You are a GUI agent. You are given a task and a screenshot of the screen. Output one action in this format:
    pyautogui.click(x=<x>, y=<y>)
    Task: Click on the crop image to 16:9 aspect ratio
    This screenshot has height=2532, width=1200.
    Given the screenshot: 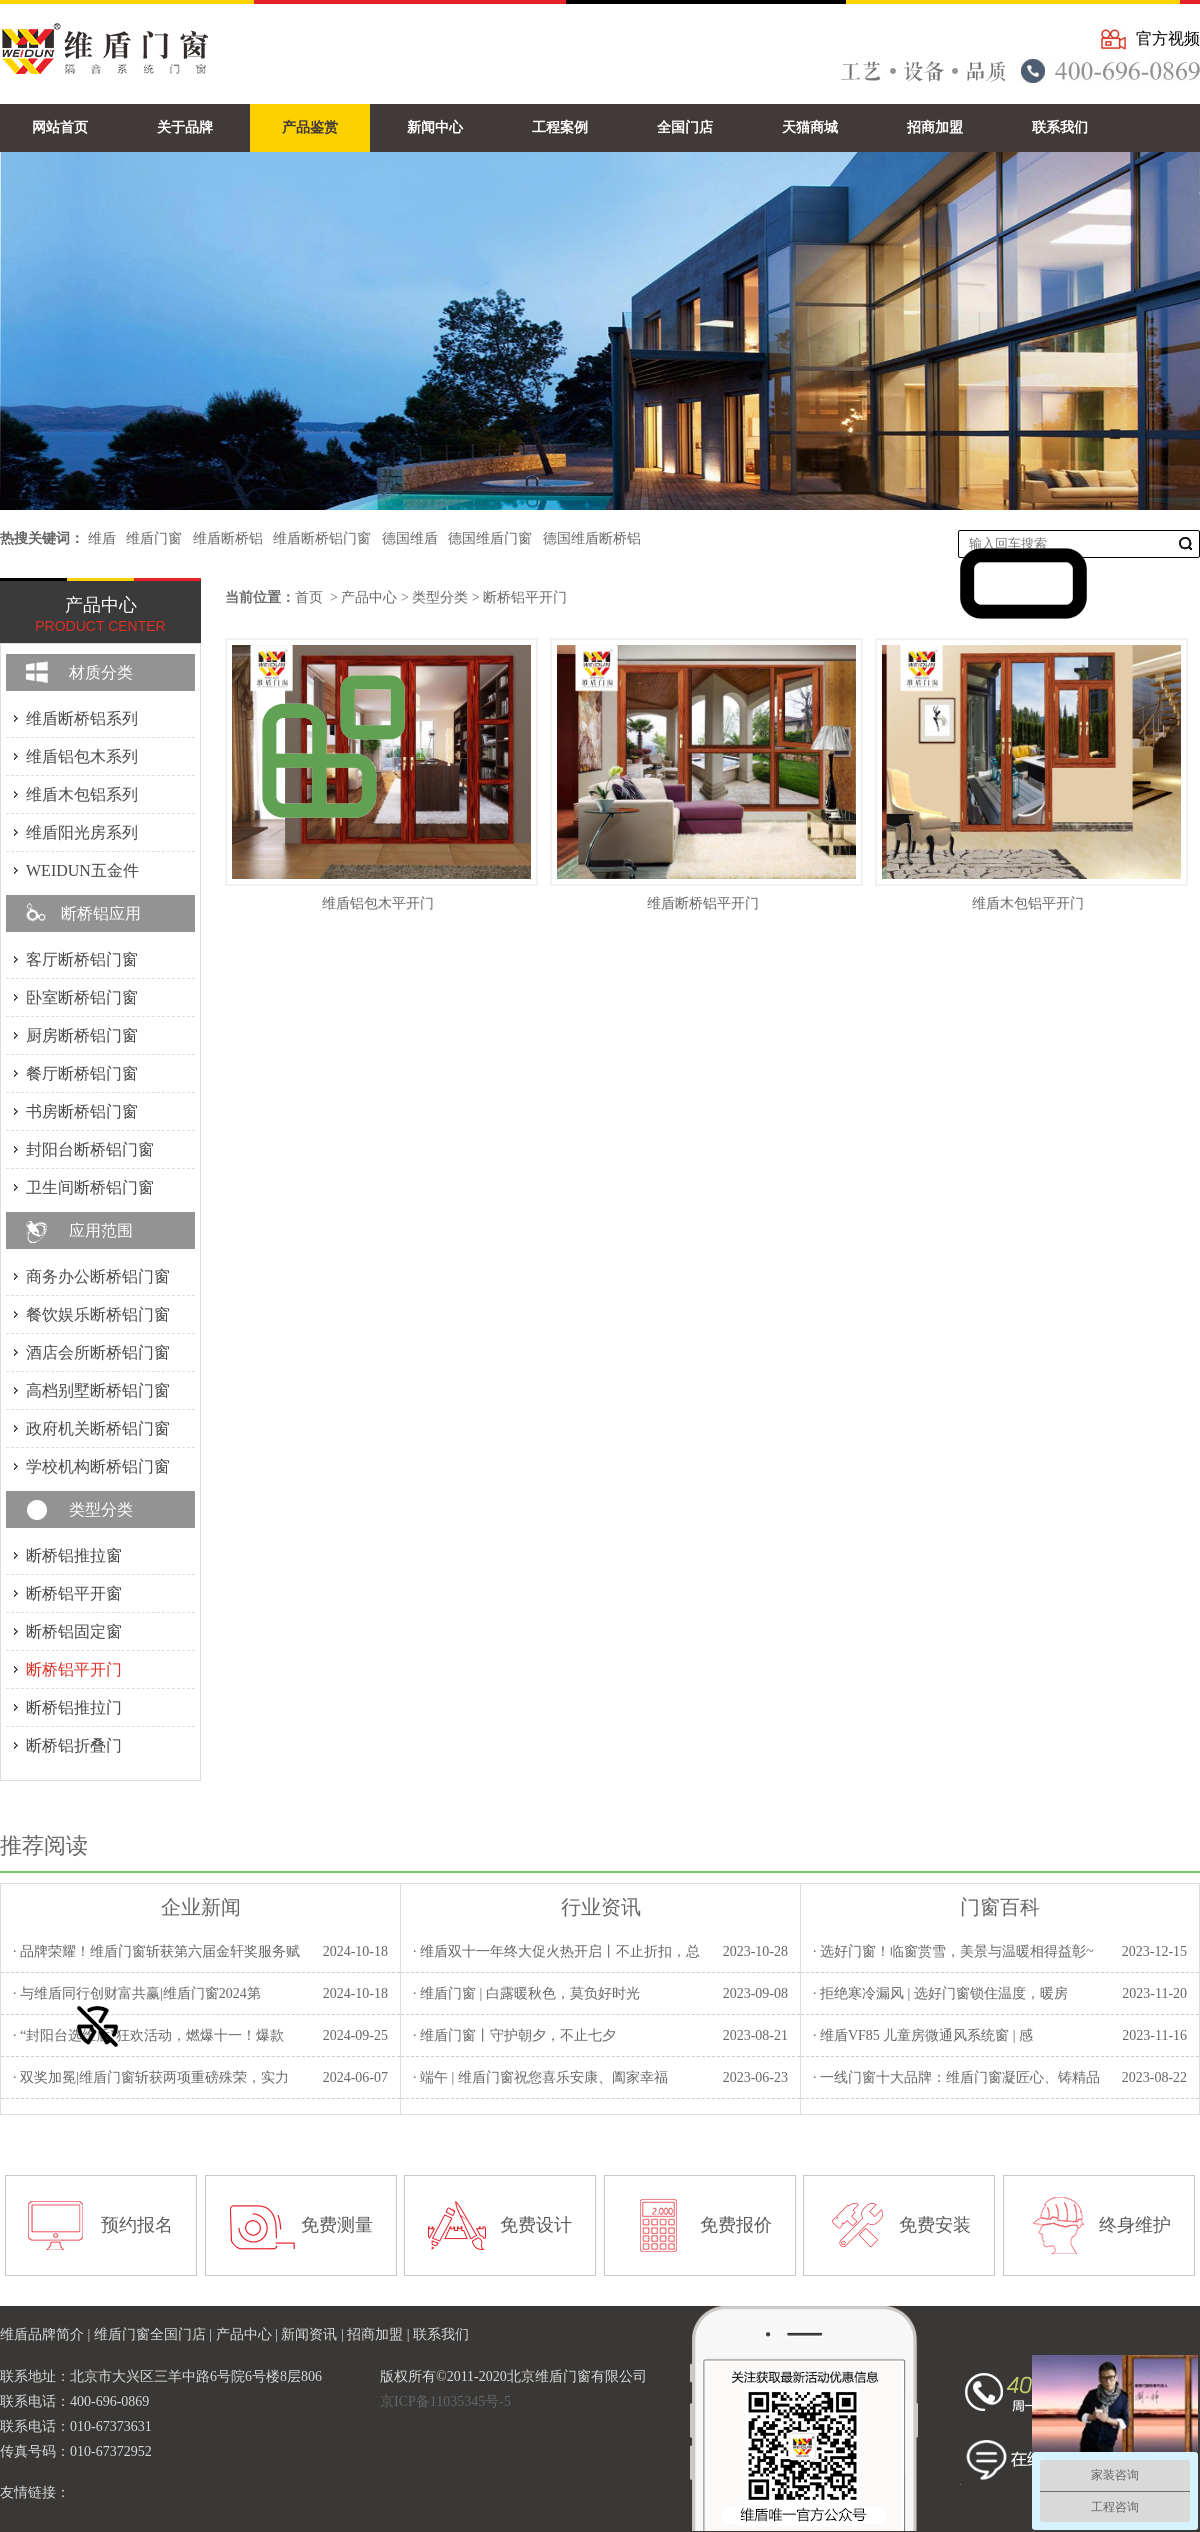 What is the action you would take?
    pyautogui.click(x=1023, y=583)
    